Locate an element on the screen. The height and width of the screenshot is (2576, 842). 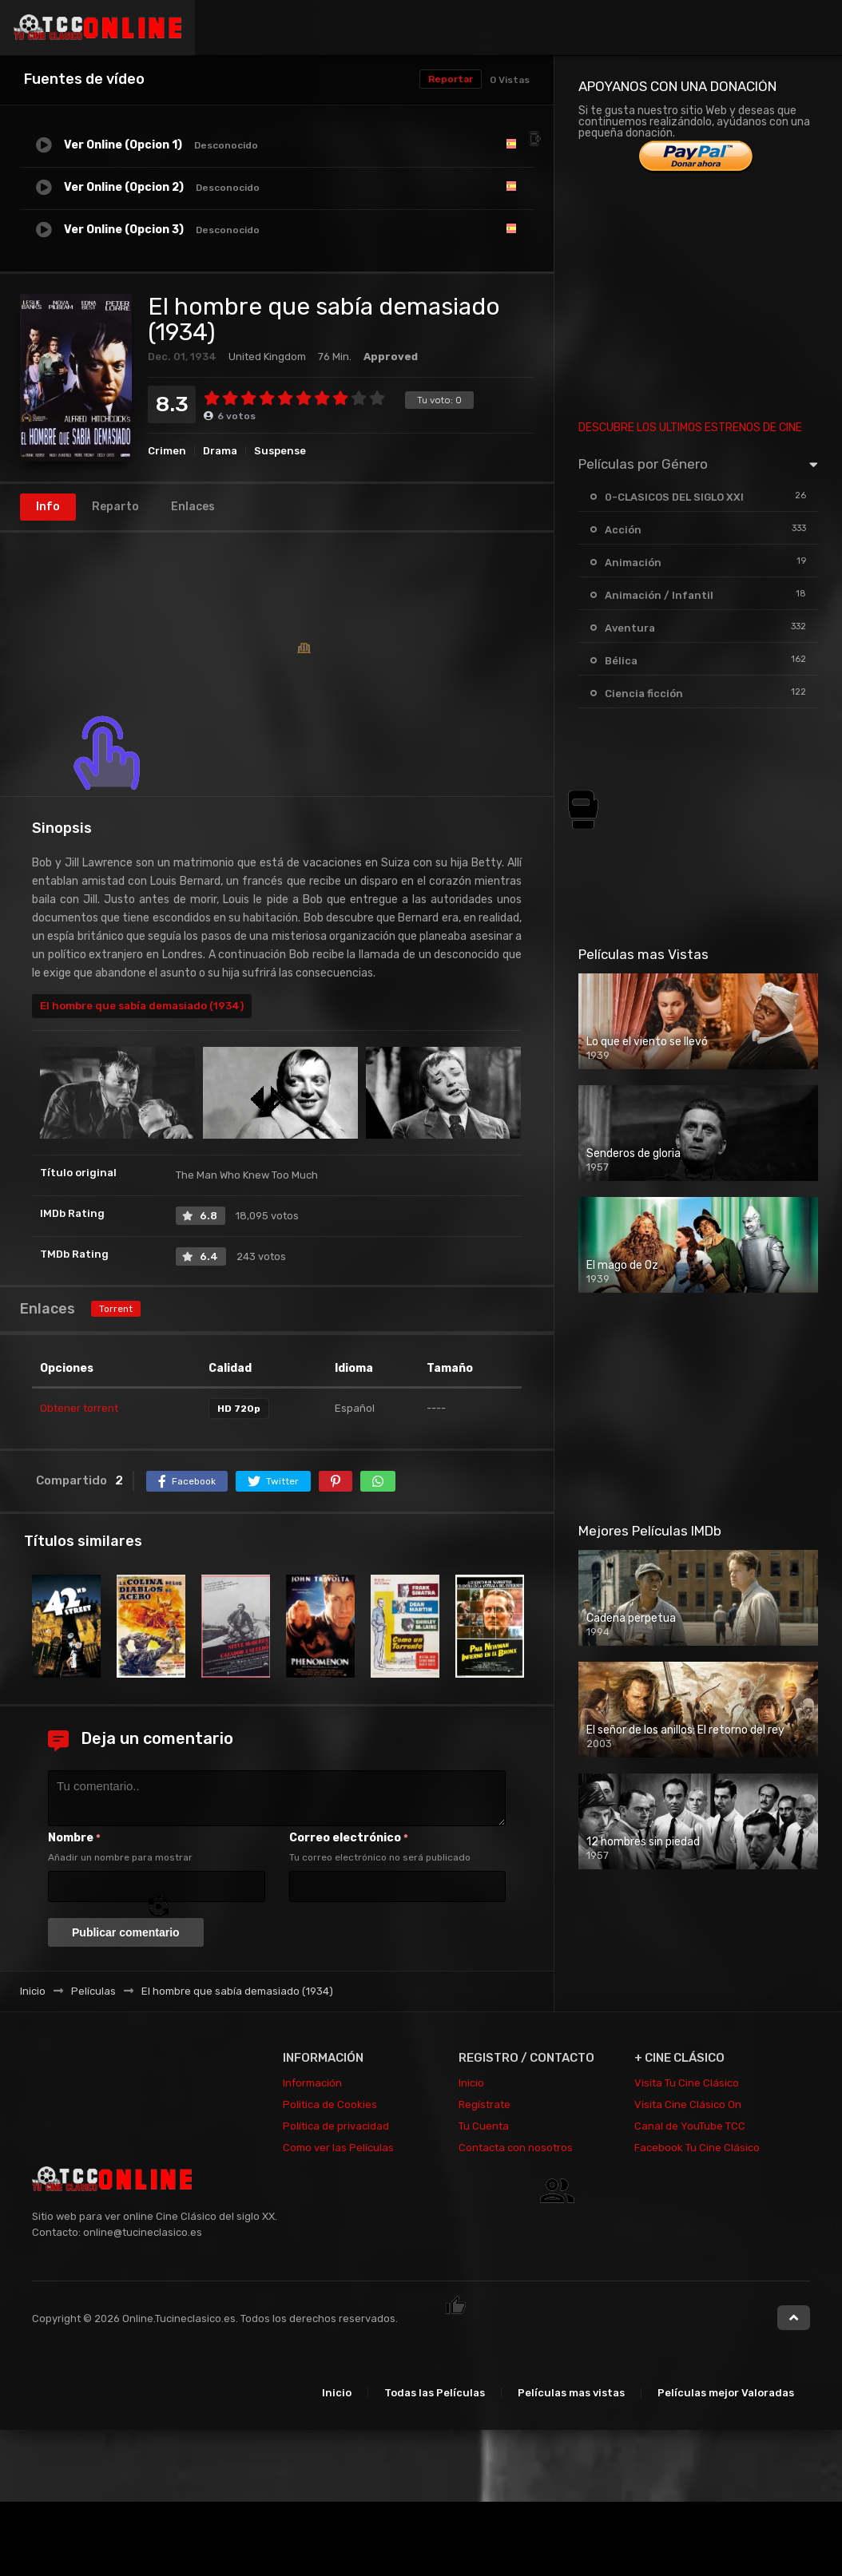
like or upvote content is located at coordinates (455, 2305).